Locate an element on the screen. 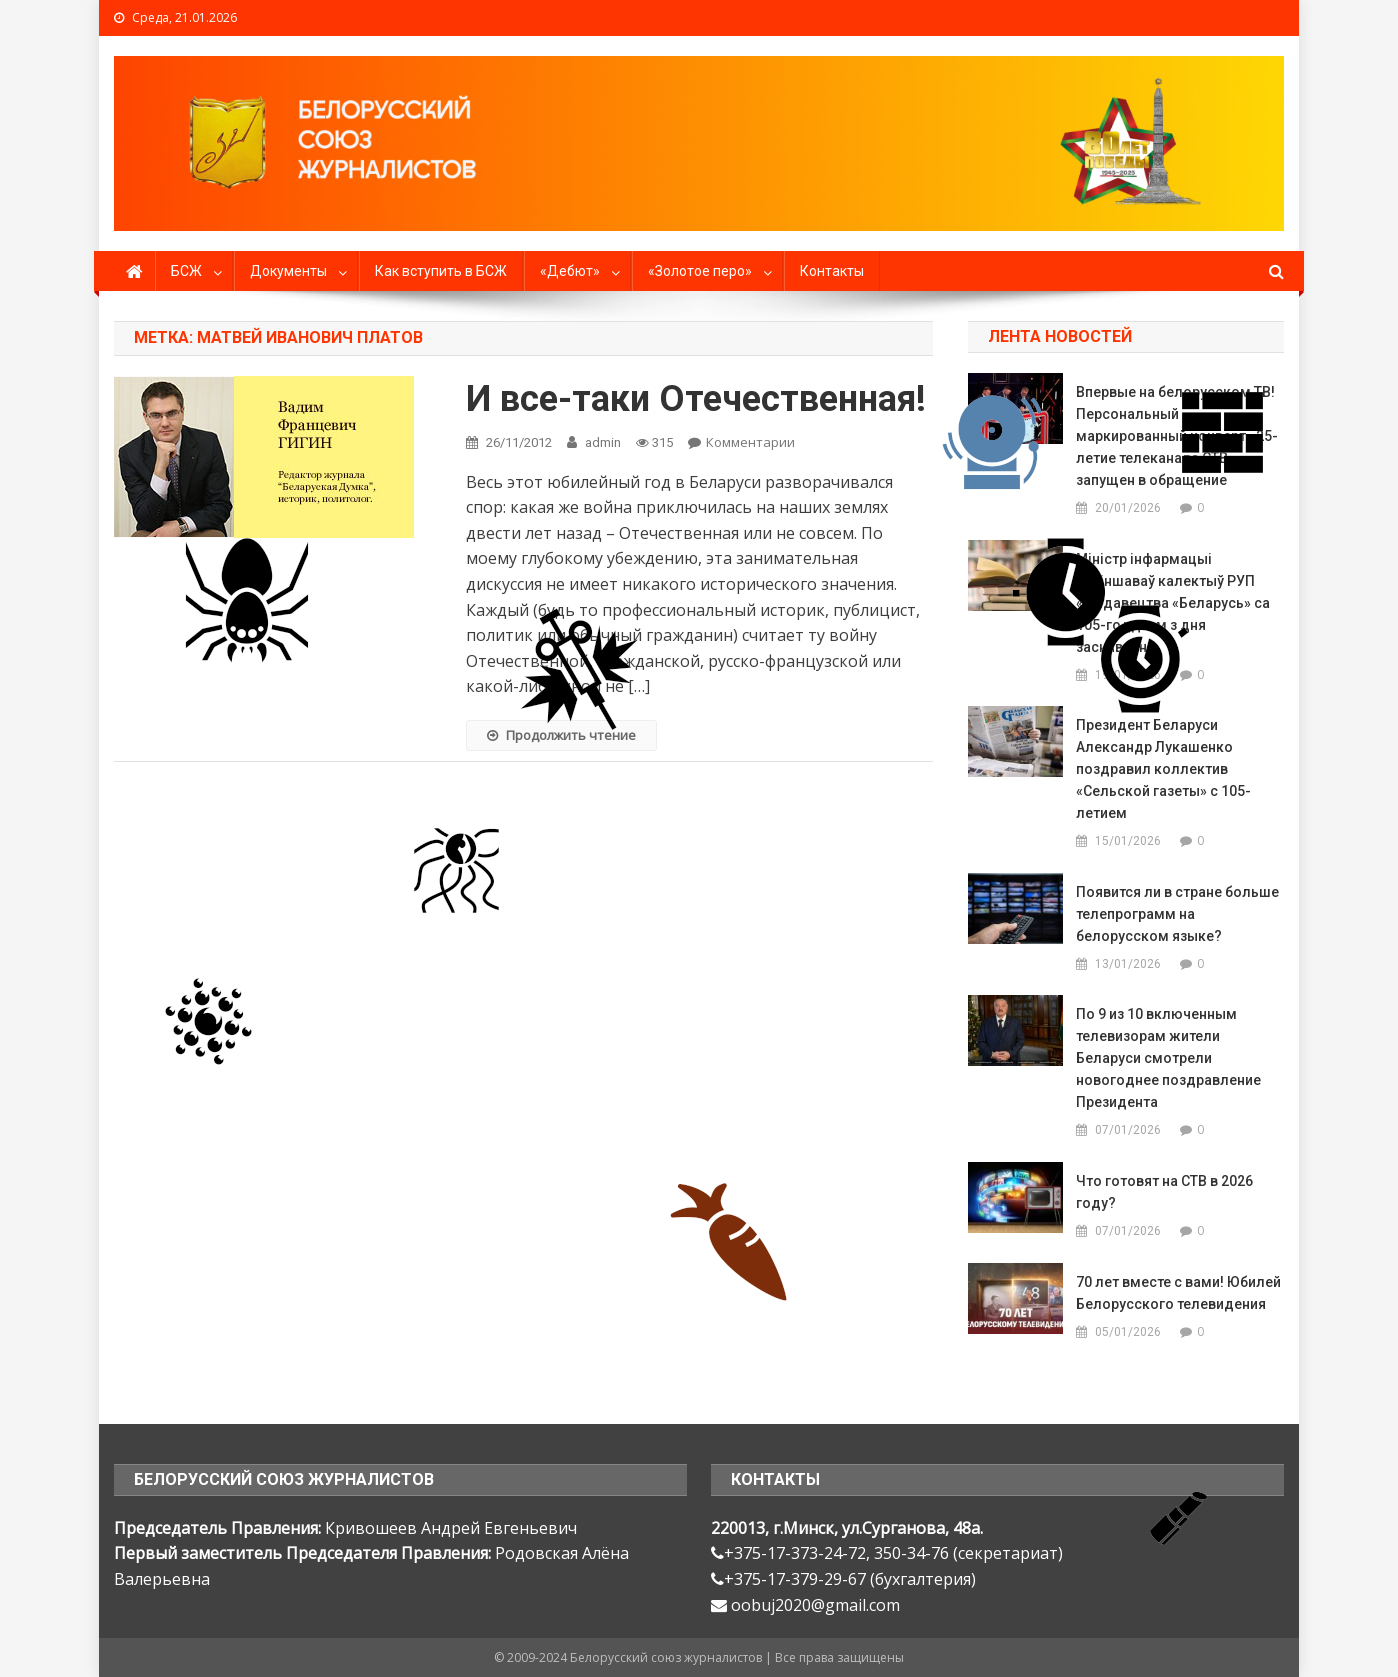  indicates a wall or barrier element in a game is located at coordinates (1222, 432).